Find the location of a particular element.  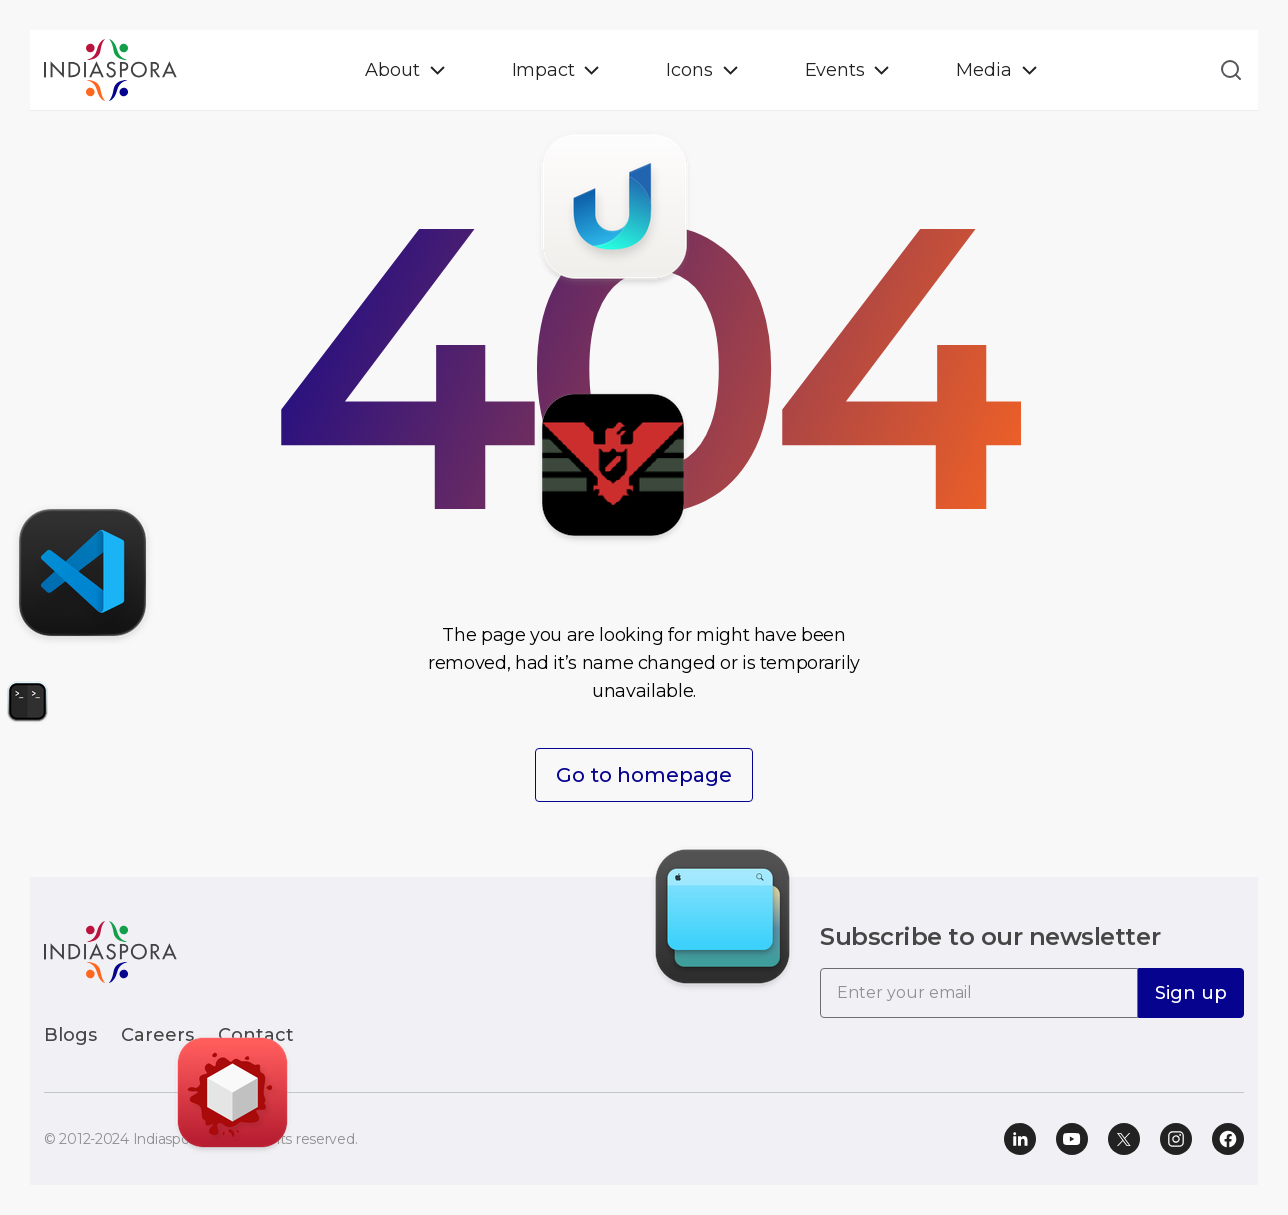

launch assaultcube game is located at coordinates (232, 1092).